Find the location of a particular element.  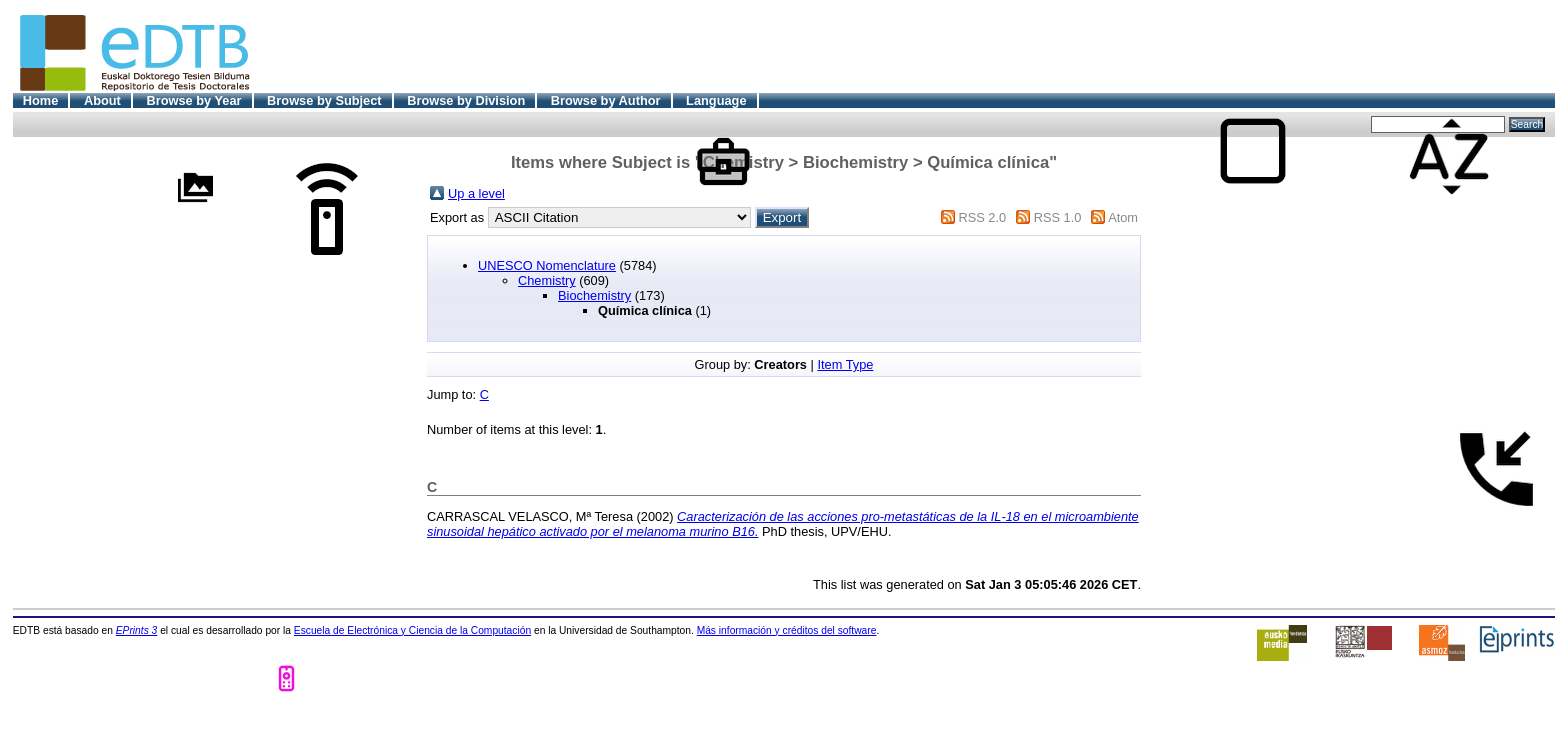

indicates an incoming call was returned is located at coordinates (1496, 469).